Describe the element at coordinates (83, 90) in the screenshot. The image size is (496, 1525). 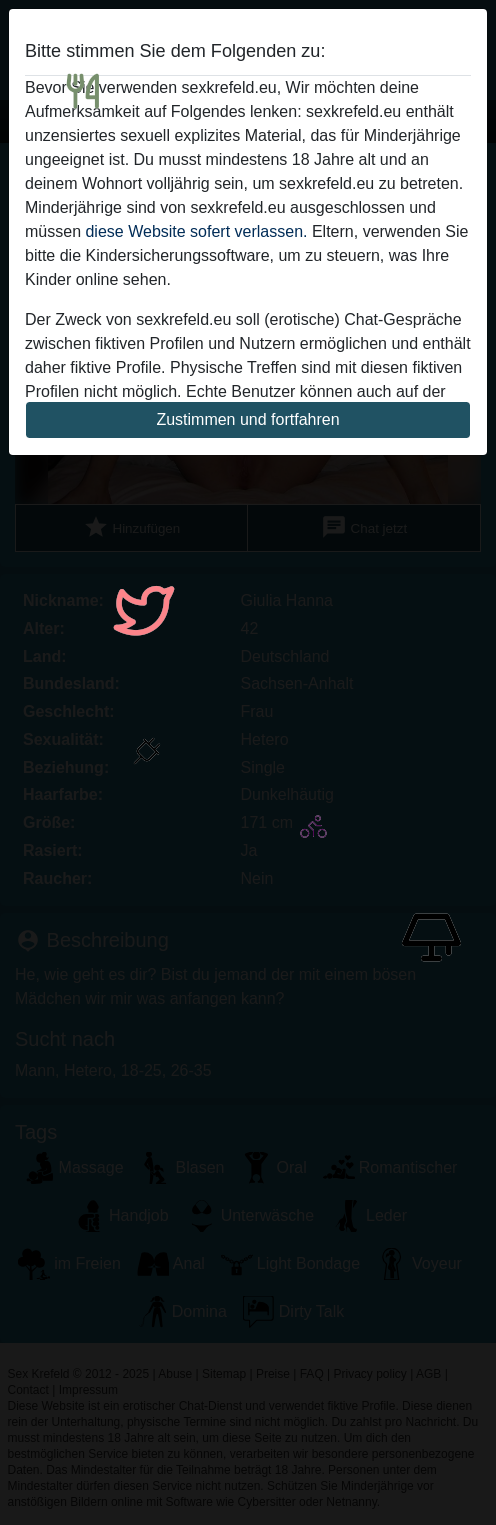
I see `access food and dining options` at that location.